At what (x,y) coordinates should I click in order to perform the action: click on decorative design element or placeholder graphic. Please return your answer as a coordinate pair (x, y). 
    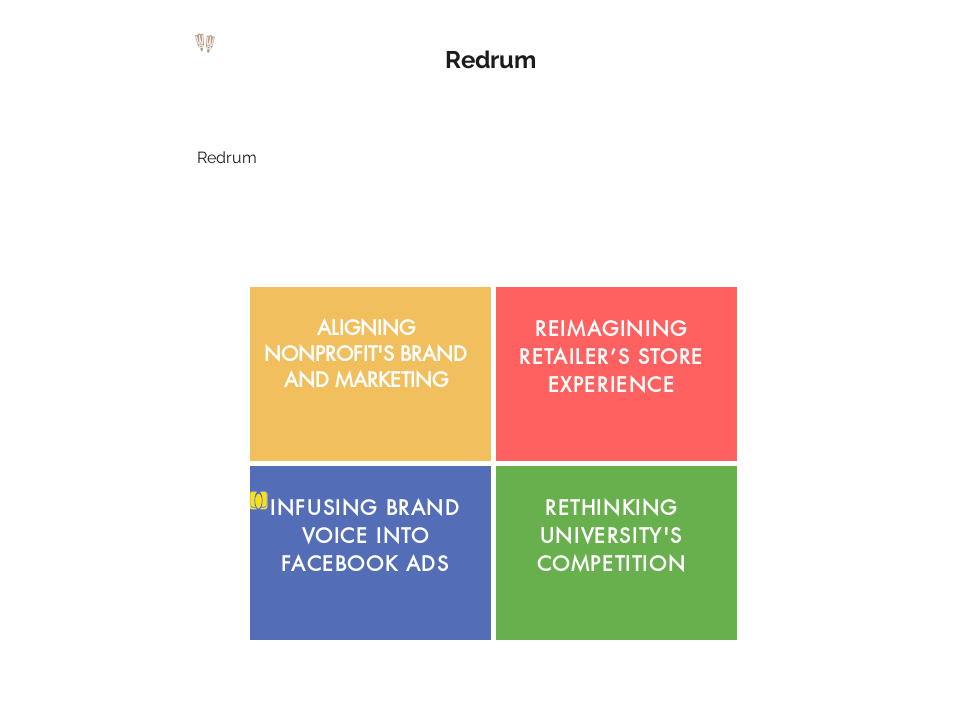
    Looking at the image, I should click on (258, 500).